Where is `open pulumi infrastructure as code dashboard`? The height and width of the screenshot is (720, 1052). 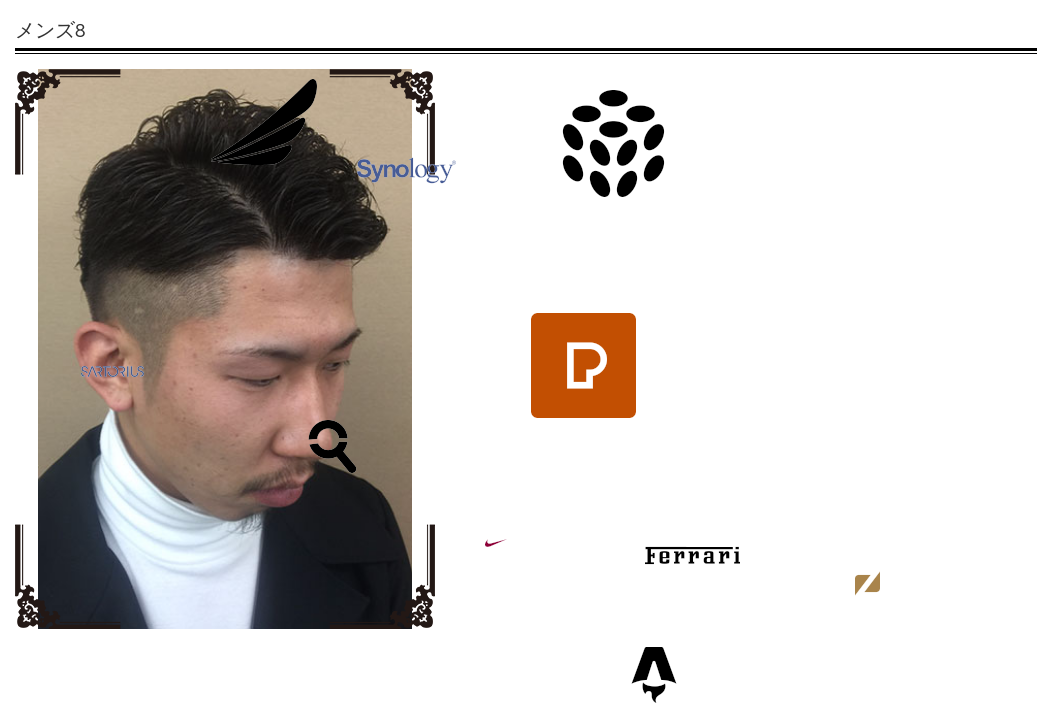 open pulumi infrastructure as code dashboard is located at coordinates (613, 143).